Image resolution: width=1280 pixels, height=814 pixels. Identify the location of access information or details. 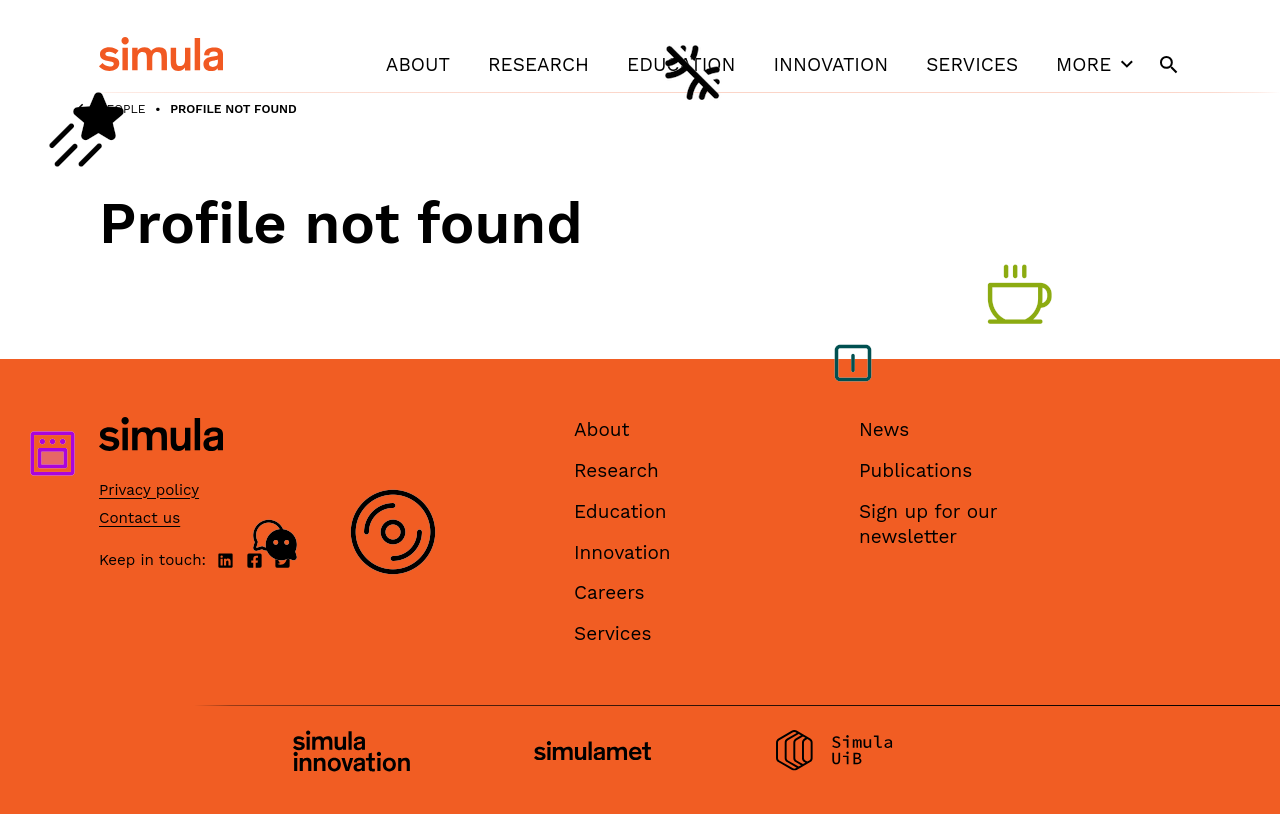
(853, 363).